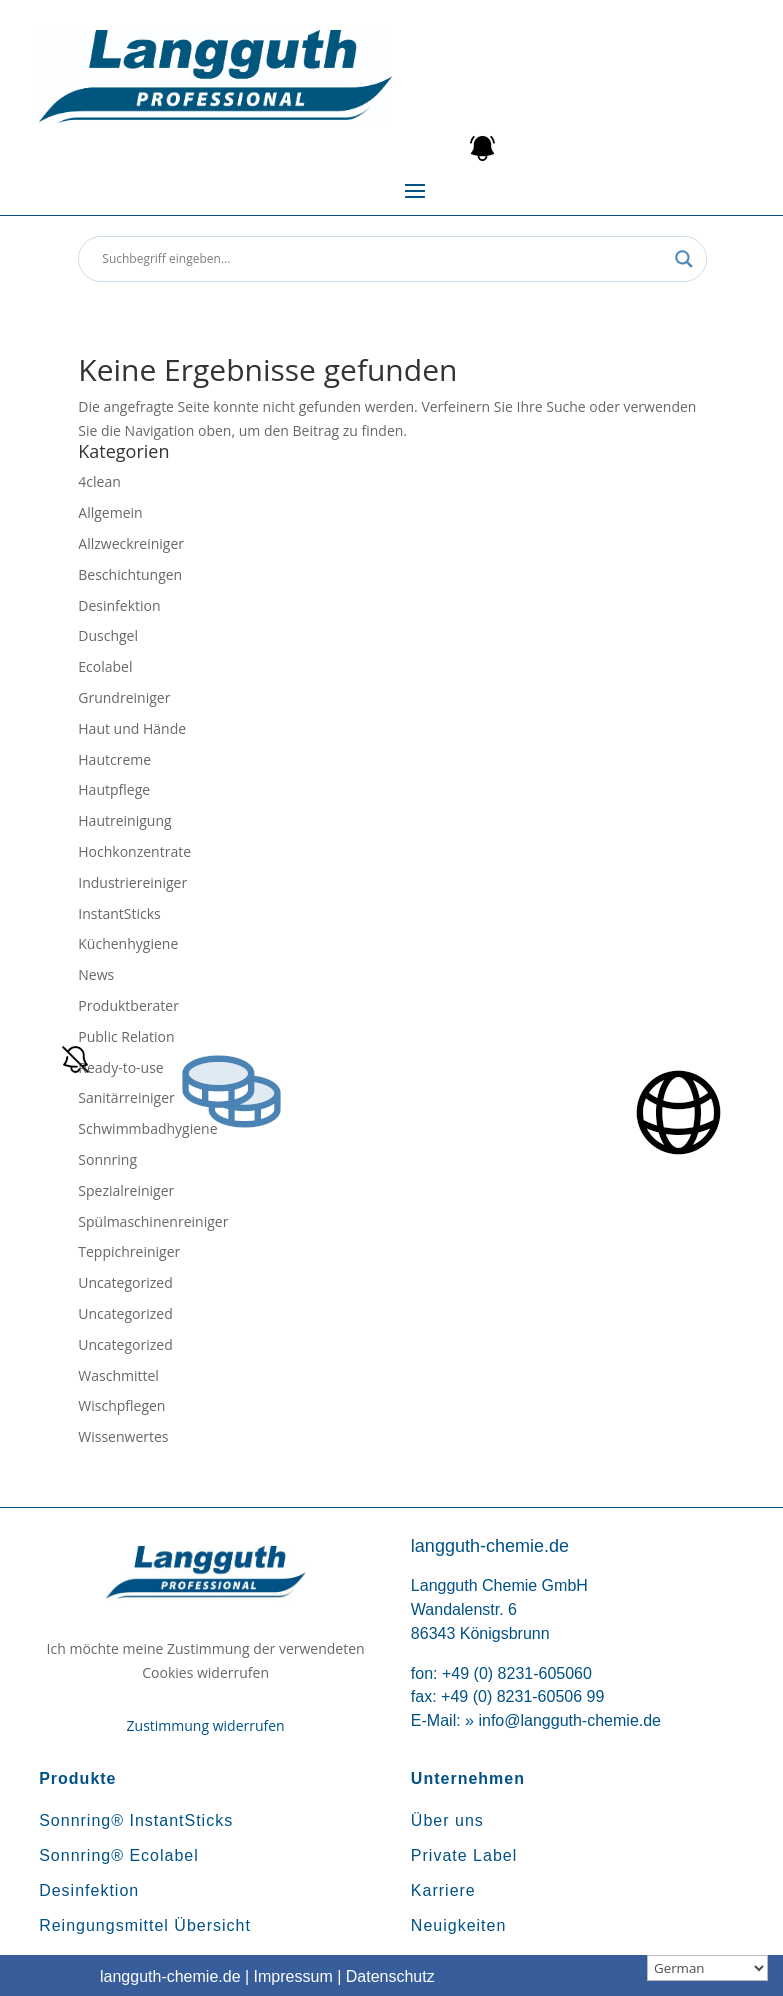  Describe the element at coordinates (678, 1112) in the screenshot. I see `switch to global or international settings` at that location.